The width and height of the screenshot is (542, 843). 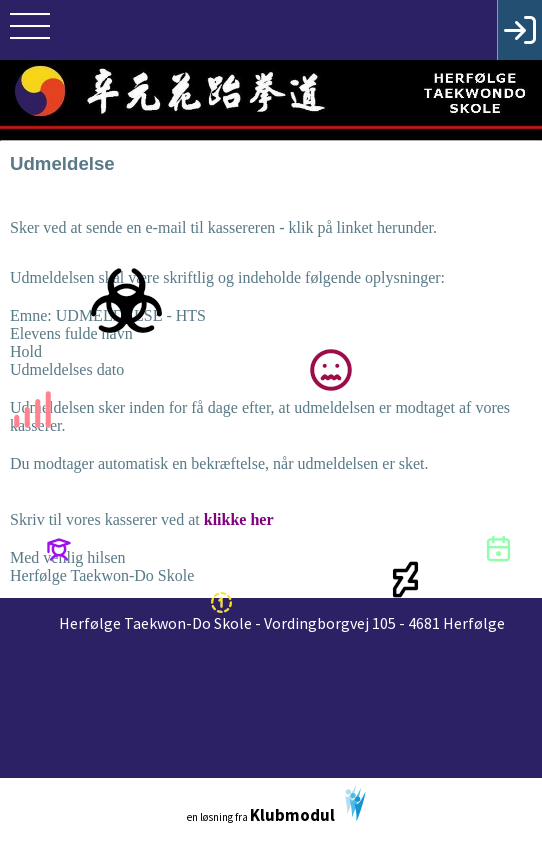 What do you see at coordinates (59, 550) in the screenshot?
I see `view student profile` at bounding box center [59, 550].